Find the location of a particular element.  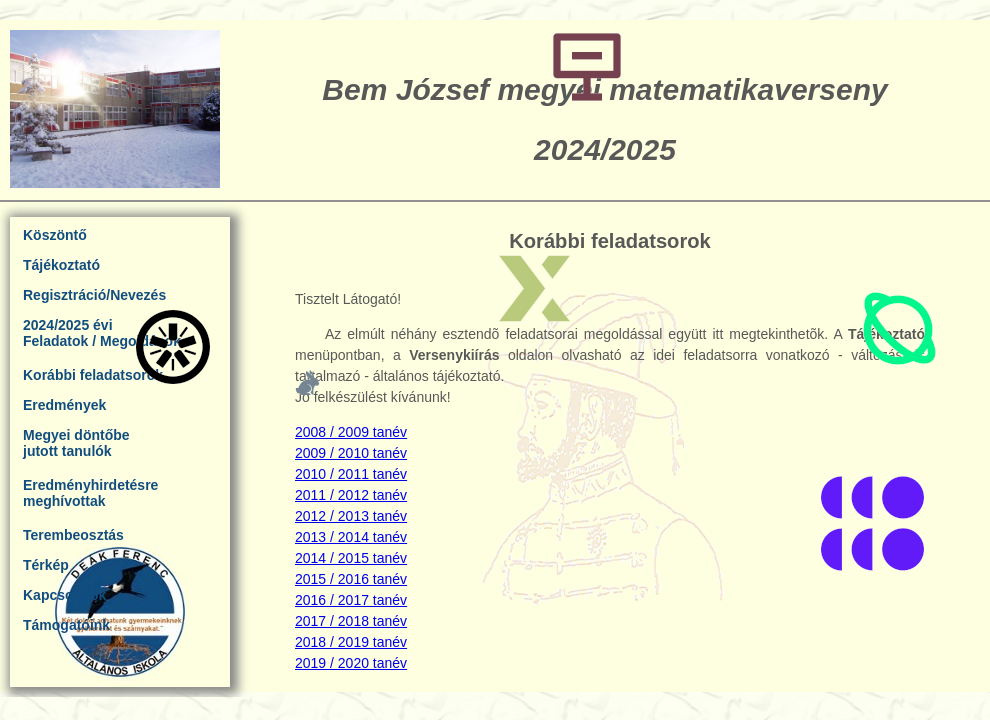

openverse logo is located at coordinates (872, 523).